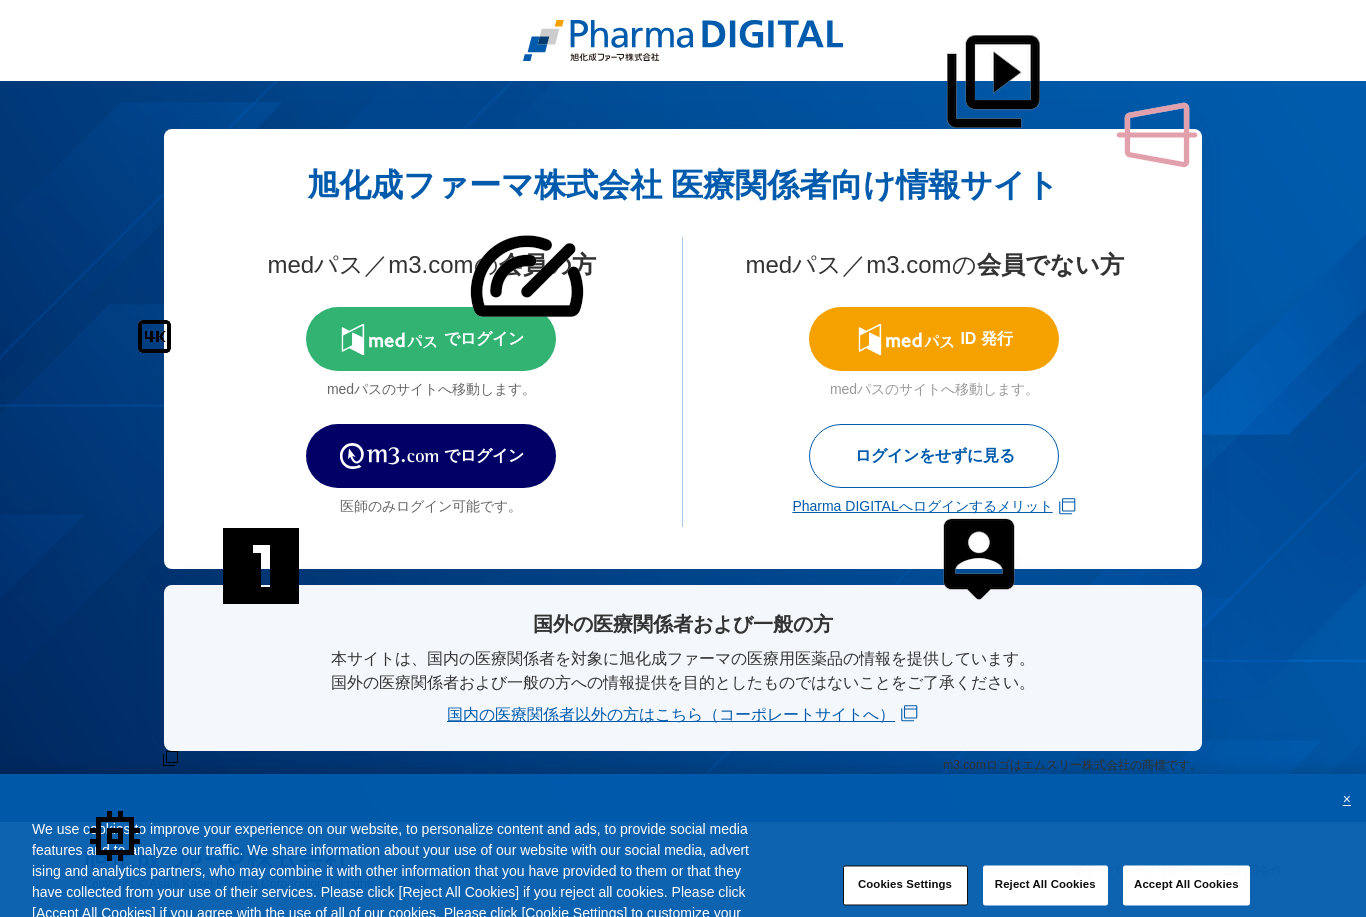 The width and height of the screenshot is (1366, 917). What do you see at coordinates (115, 836) in the screenshot?
I see `view device memory or RAM usage` at bounding box center [115, 836].